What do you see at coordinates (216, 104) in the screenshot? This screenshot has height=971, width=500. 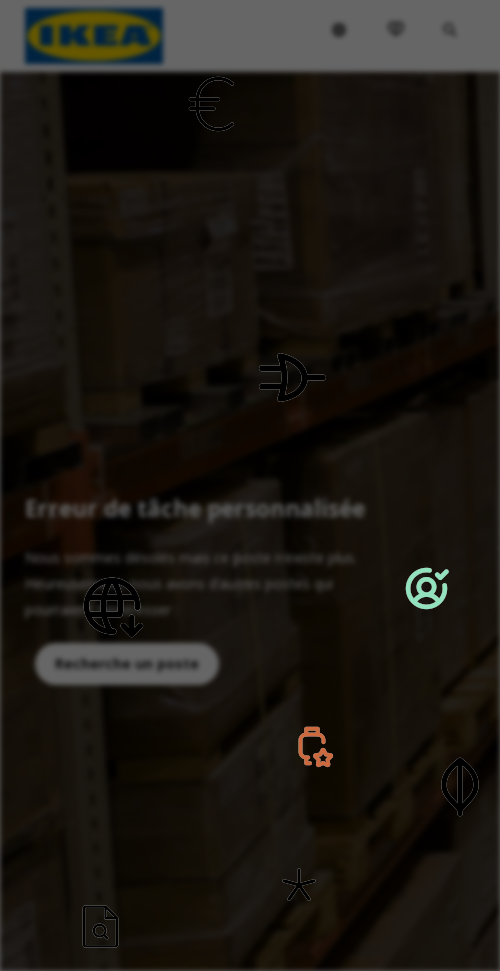 I see `view or select euro currency` at bounding box center [216, 104].